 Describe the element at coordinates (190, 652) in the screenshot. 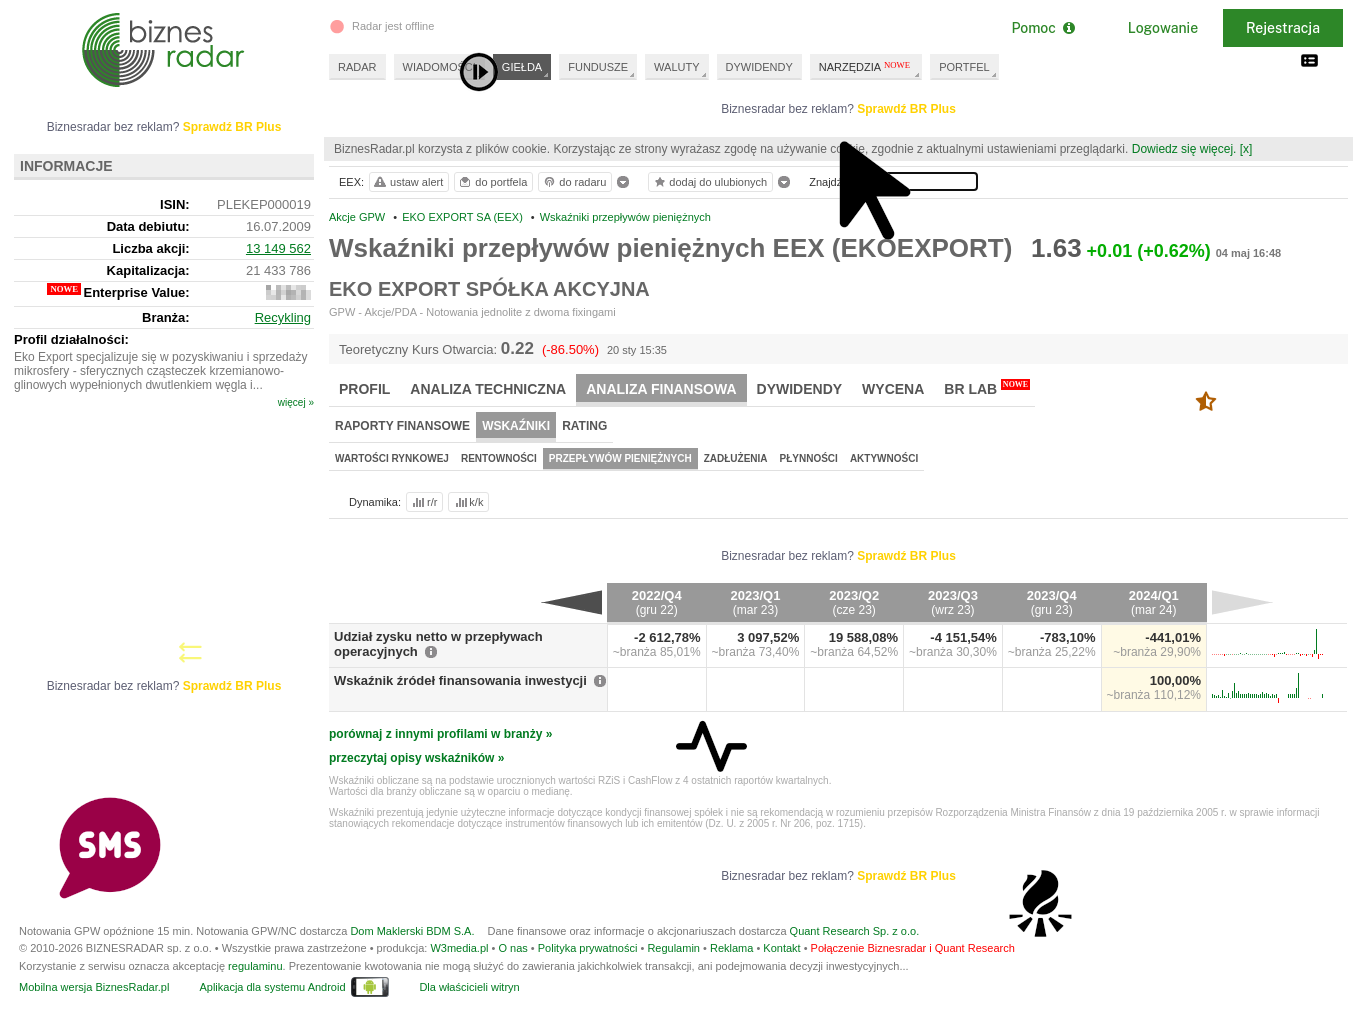

I see `move items to the left` at that location.